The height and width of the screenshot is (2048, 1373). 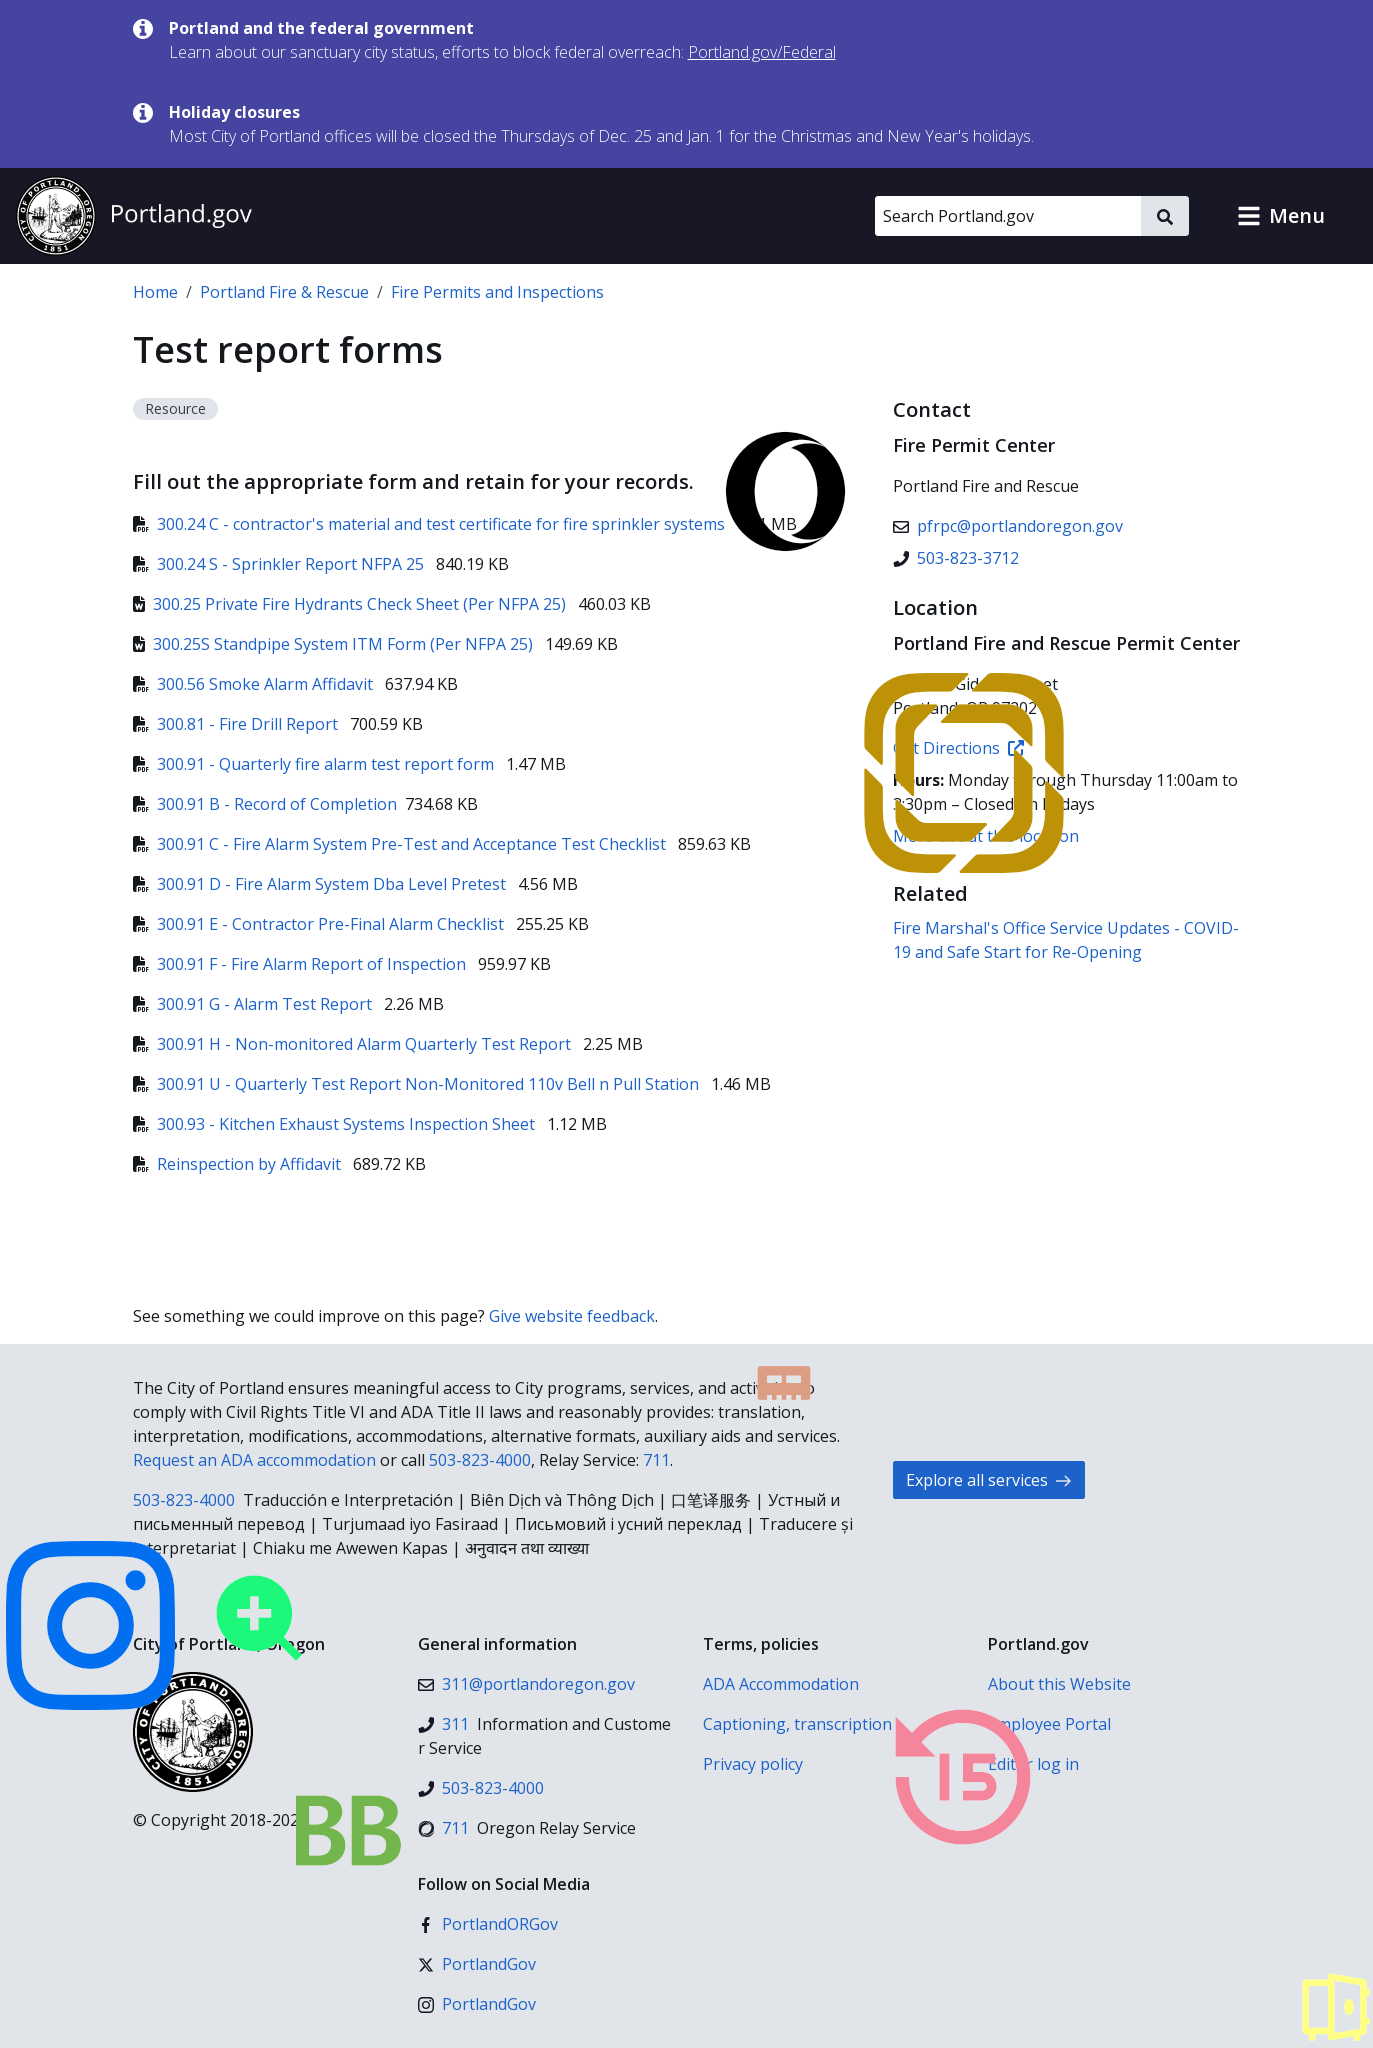 I want to click on access secure storage or vault, so click(x=1334, y=2008).